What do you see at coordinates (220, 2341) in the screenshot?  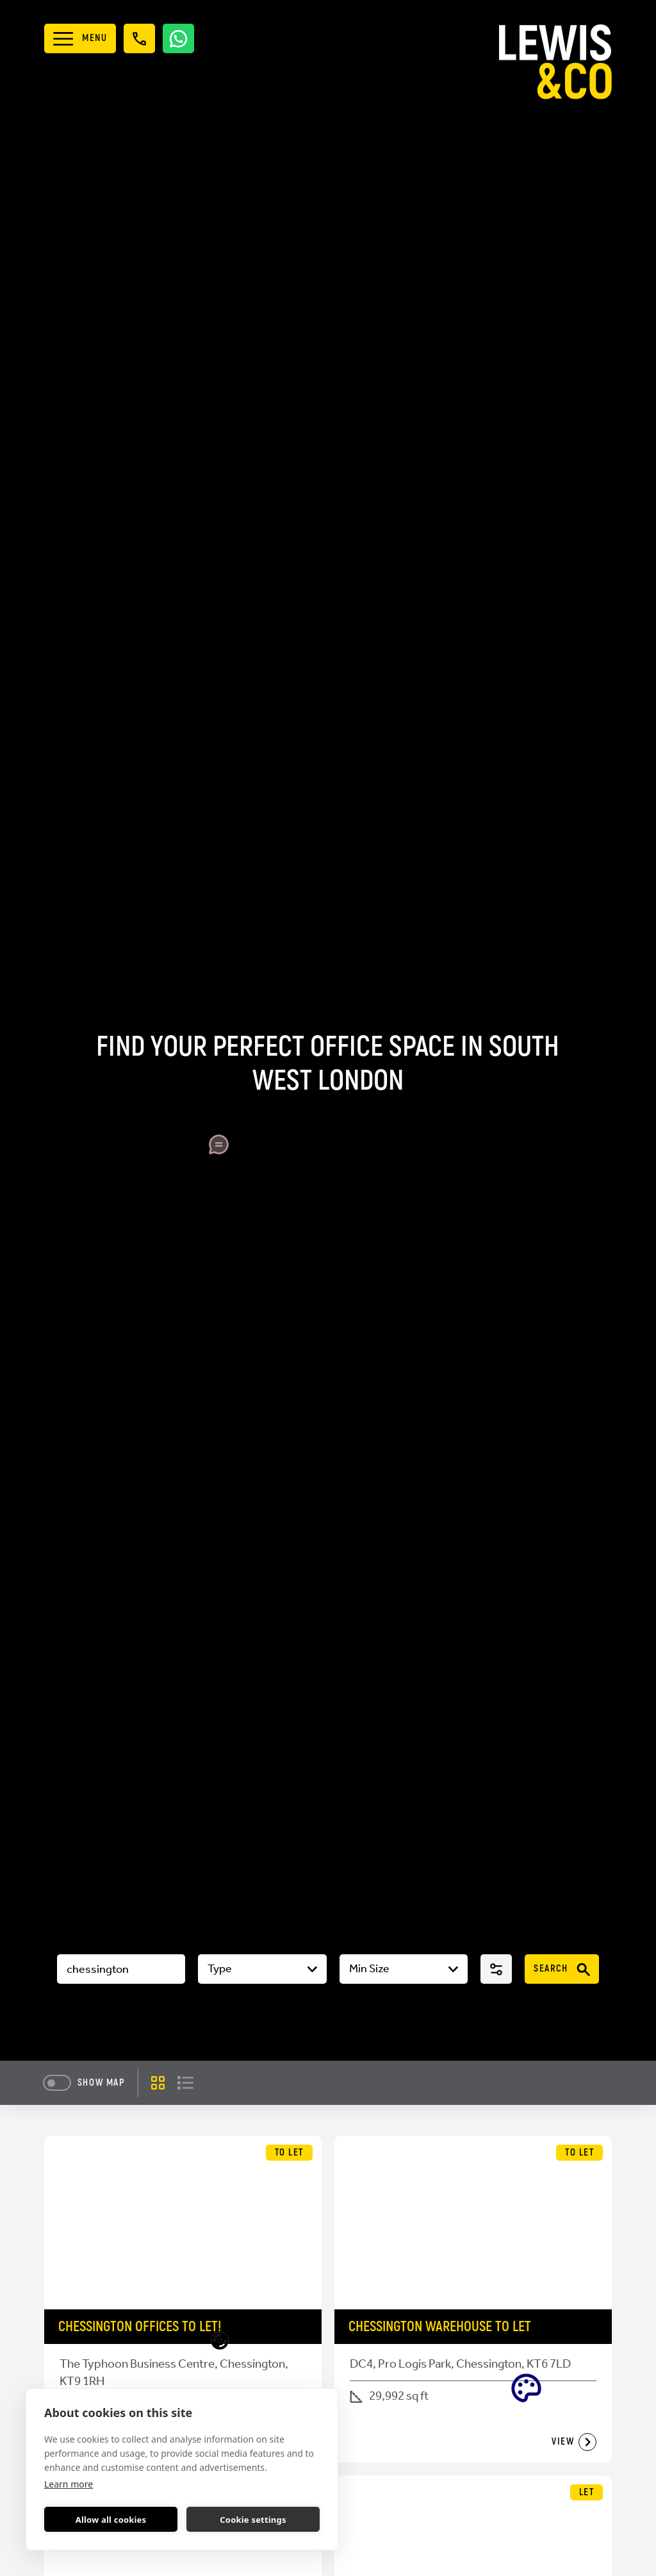 I see `play music or audio content` at bounding box center [220, 2341].